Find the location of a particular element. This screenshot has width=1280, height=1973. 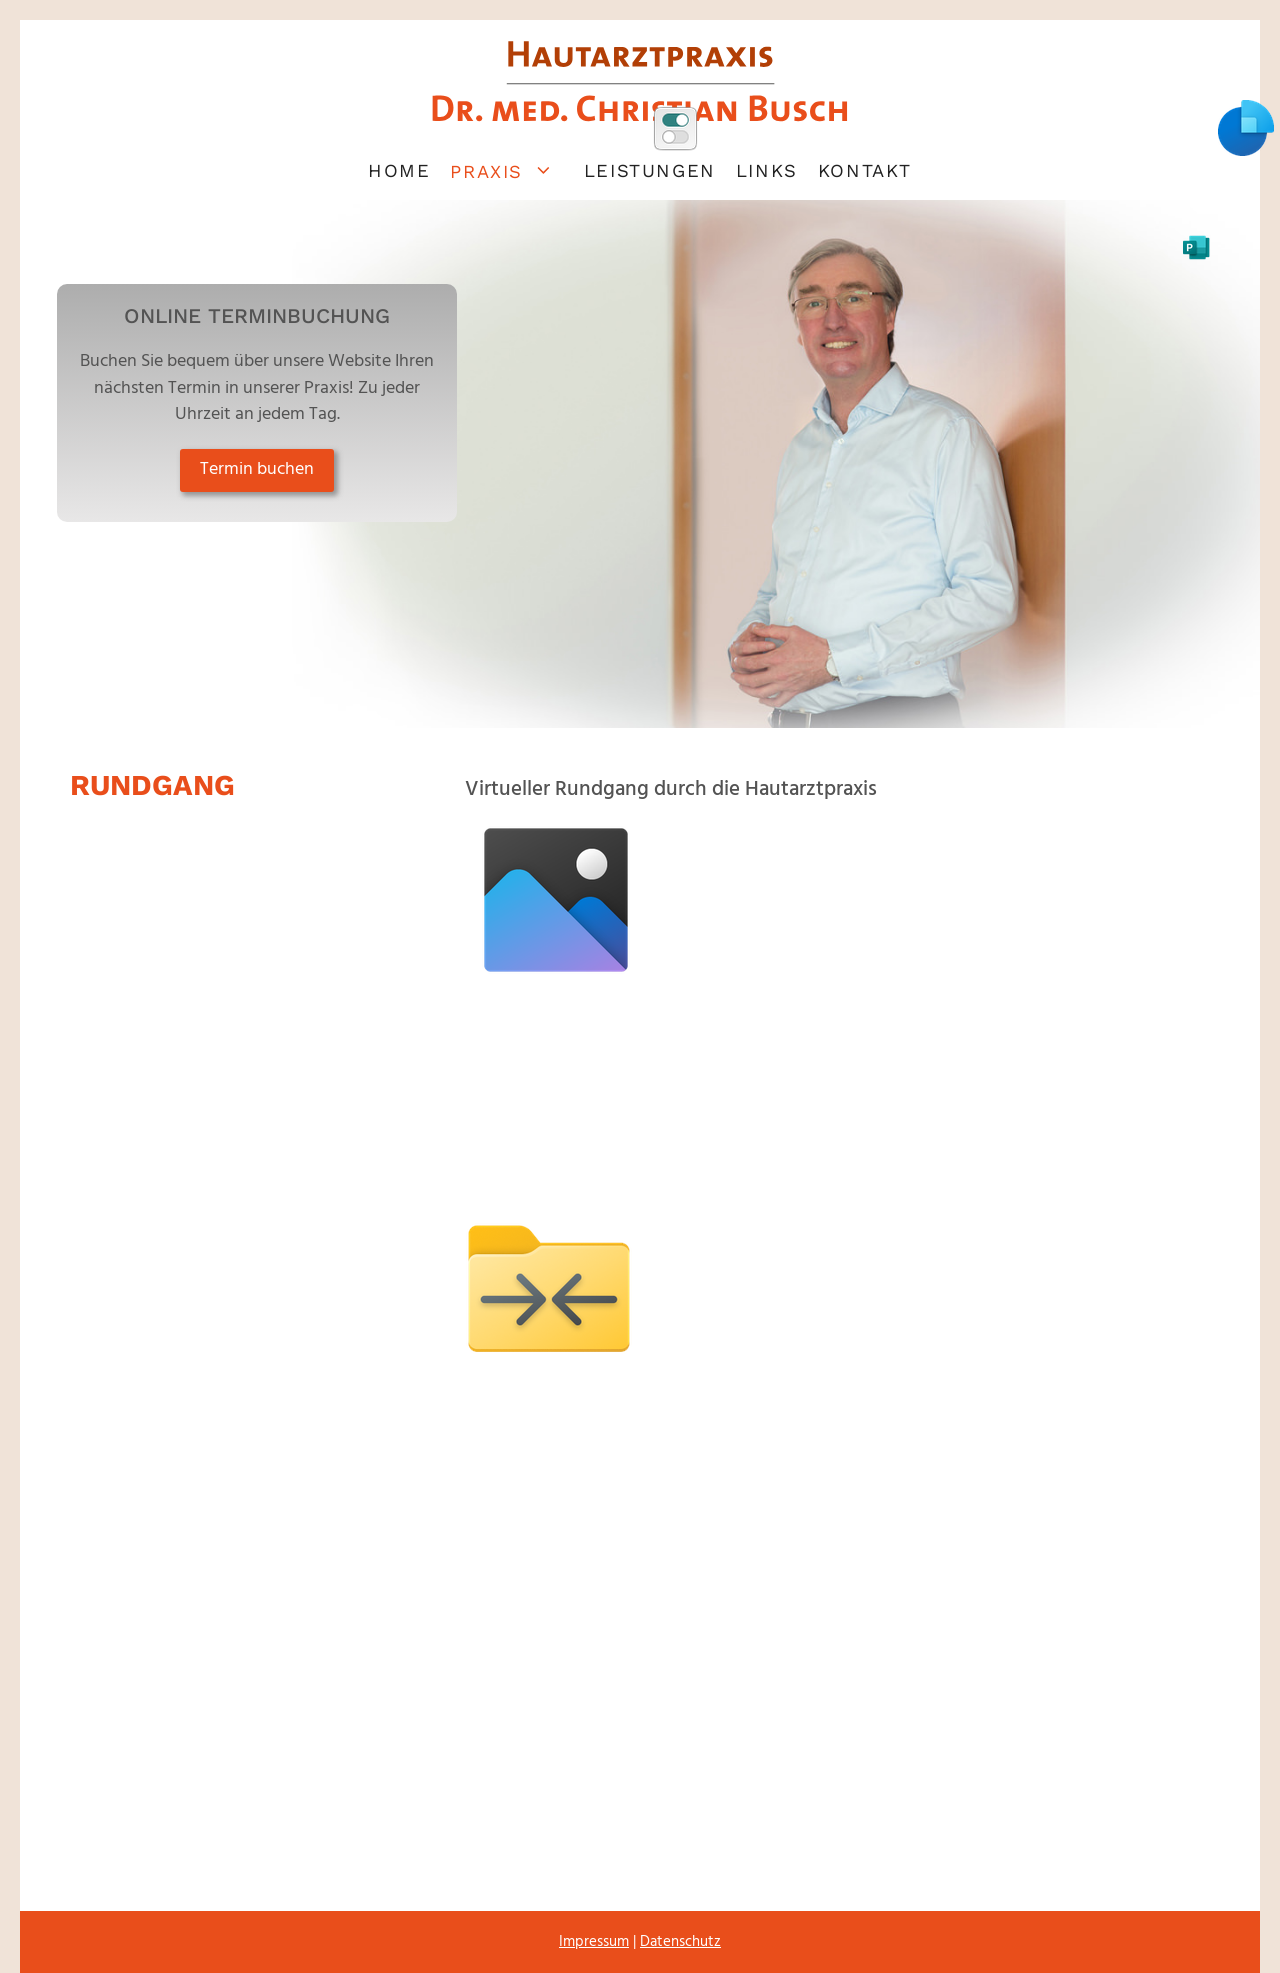

open the sales app is located at coordinates (1246, 128).